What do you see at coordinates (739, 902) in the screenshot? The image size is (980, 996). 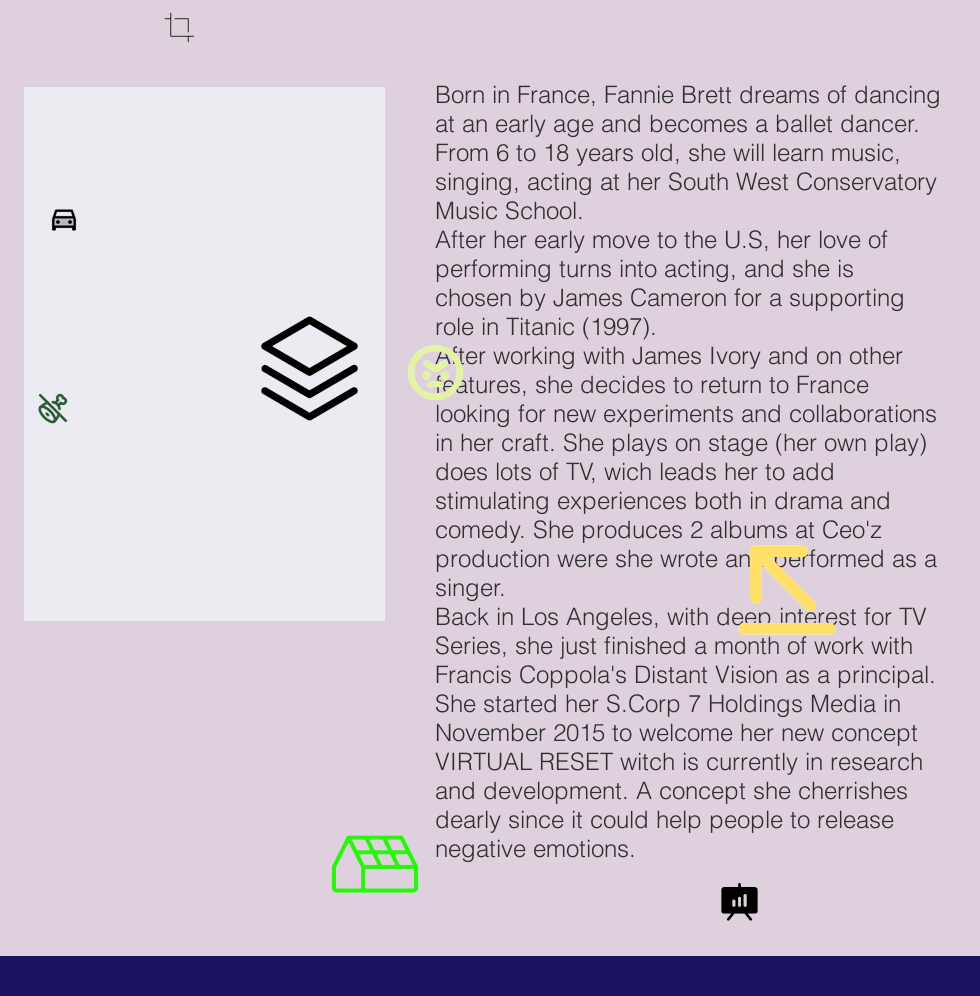 I see `view presentation with data charts` at bounding box center [739, 902].